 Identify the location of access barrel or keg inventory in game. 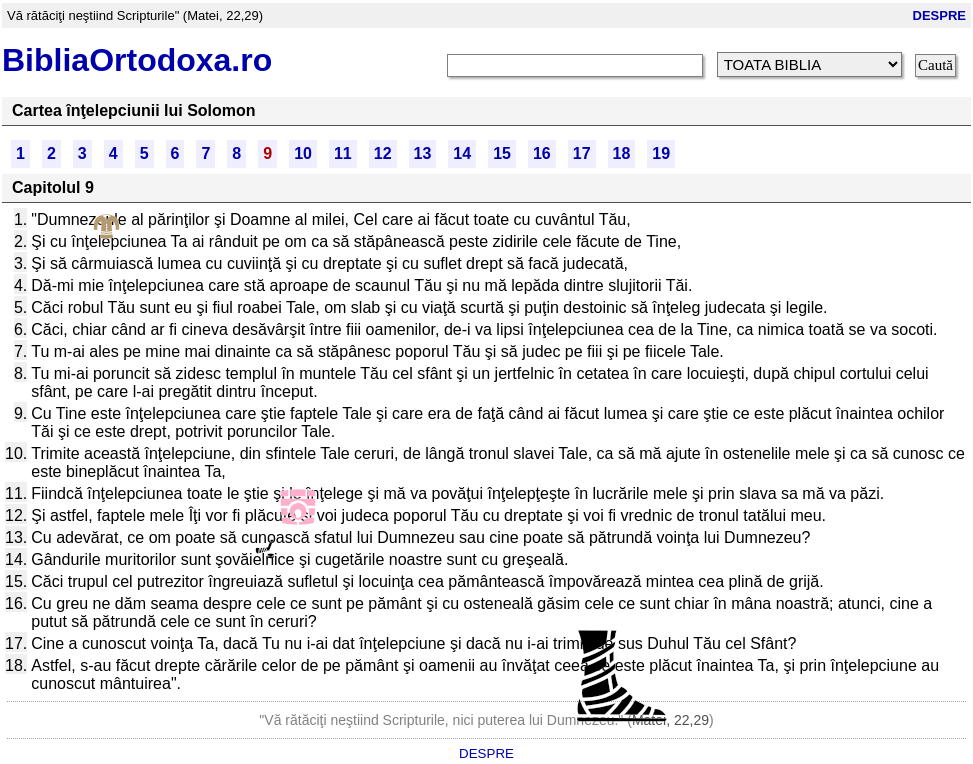
(298, 507).